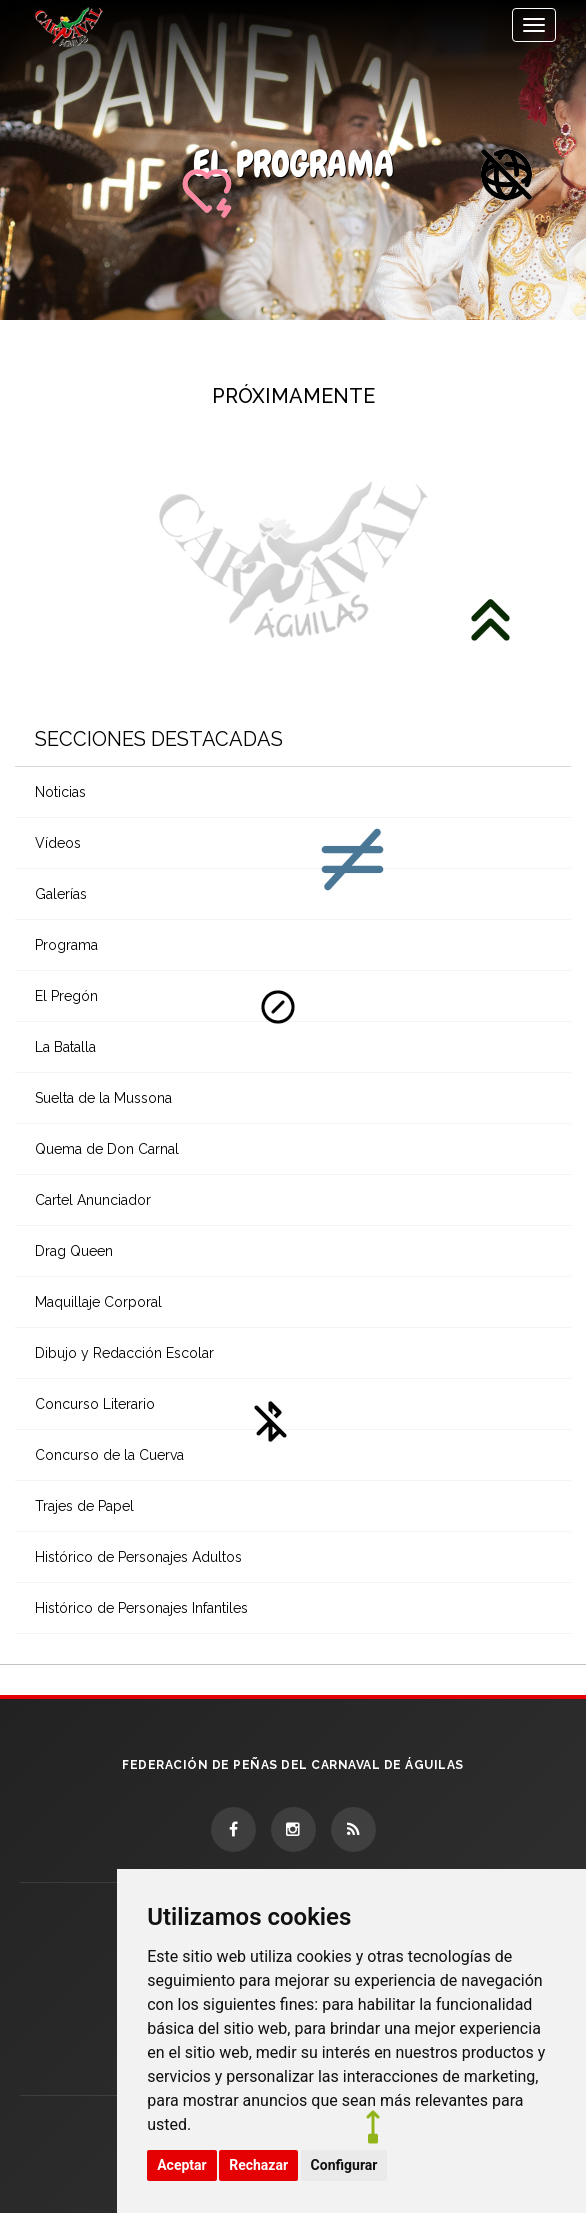 The image size is (586, 2213). Describe the element at coordinates (352, 859) in the screenshot. I see `indicates values are not equal or mismatched` at that location.